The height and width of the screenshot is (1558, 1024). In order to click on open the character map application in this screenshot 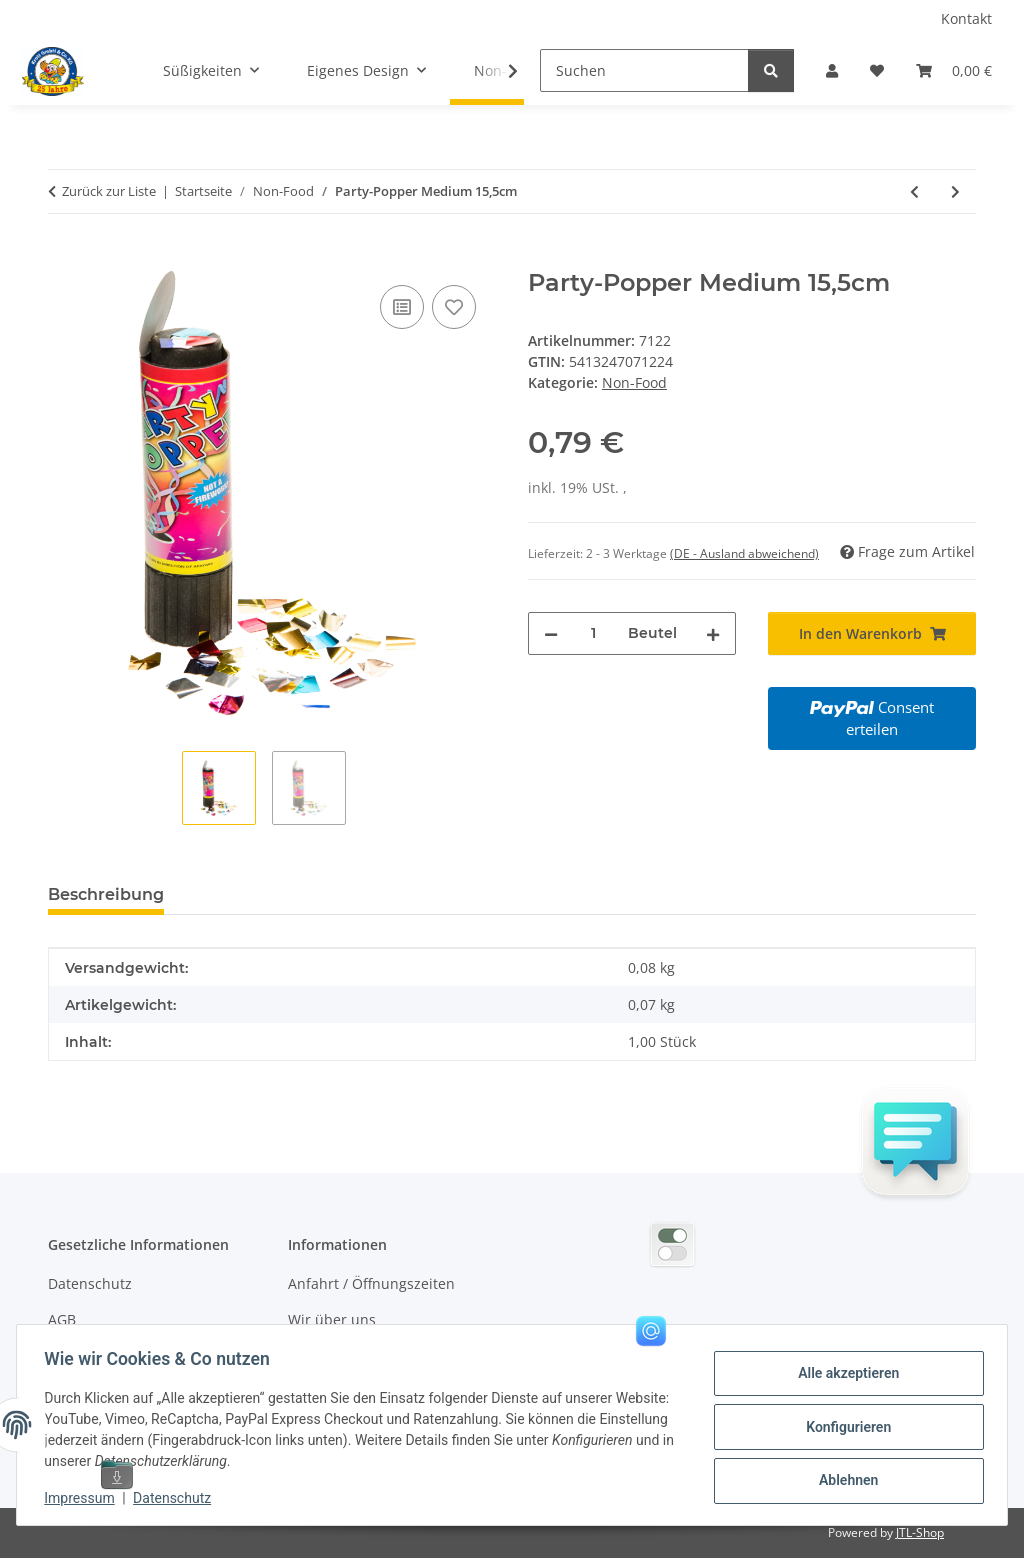, I will do `click(651, 1331)`.